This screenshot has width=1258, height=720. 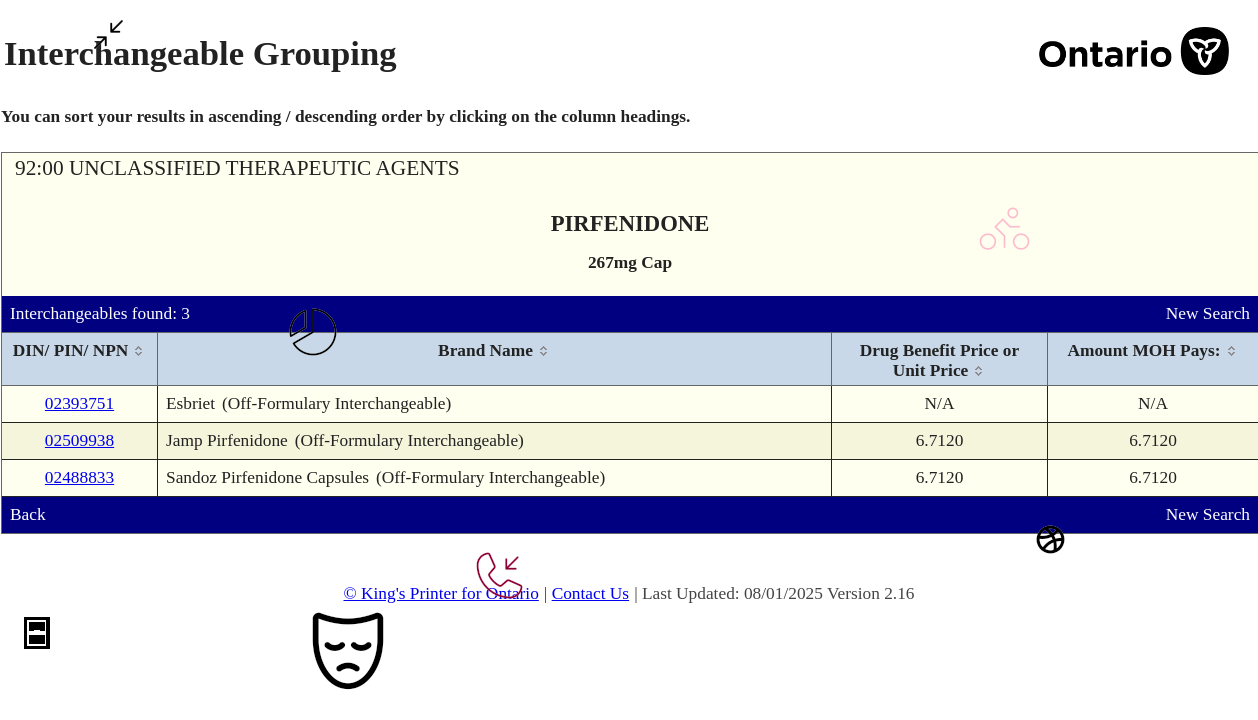 I want to click on indicates sad or negative mood/emotion, so click(x=348, y=648).